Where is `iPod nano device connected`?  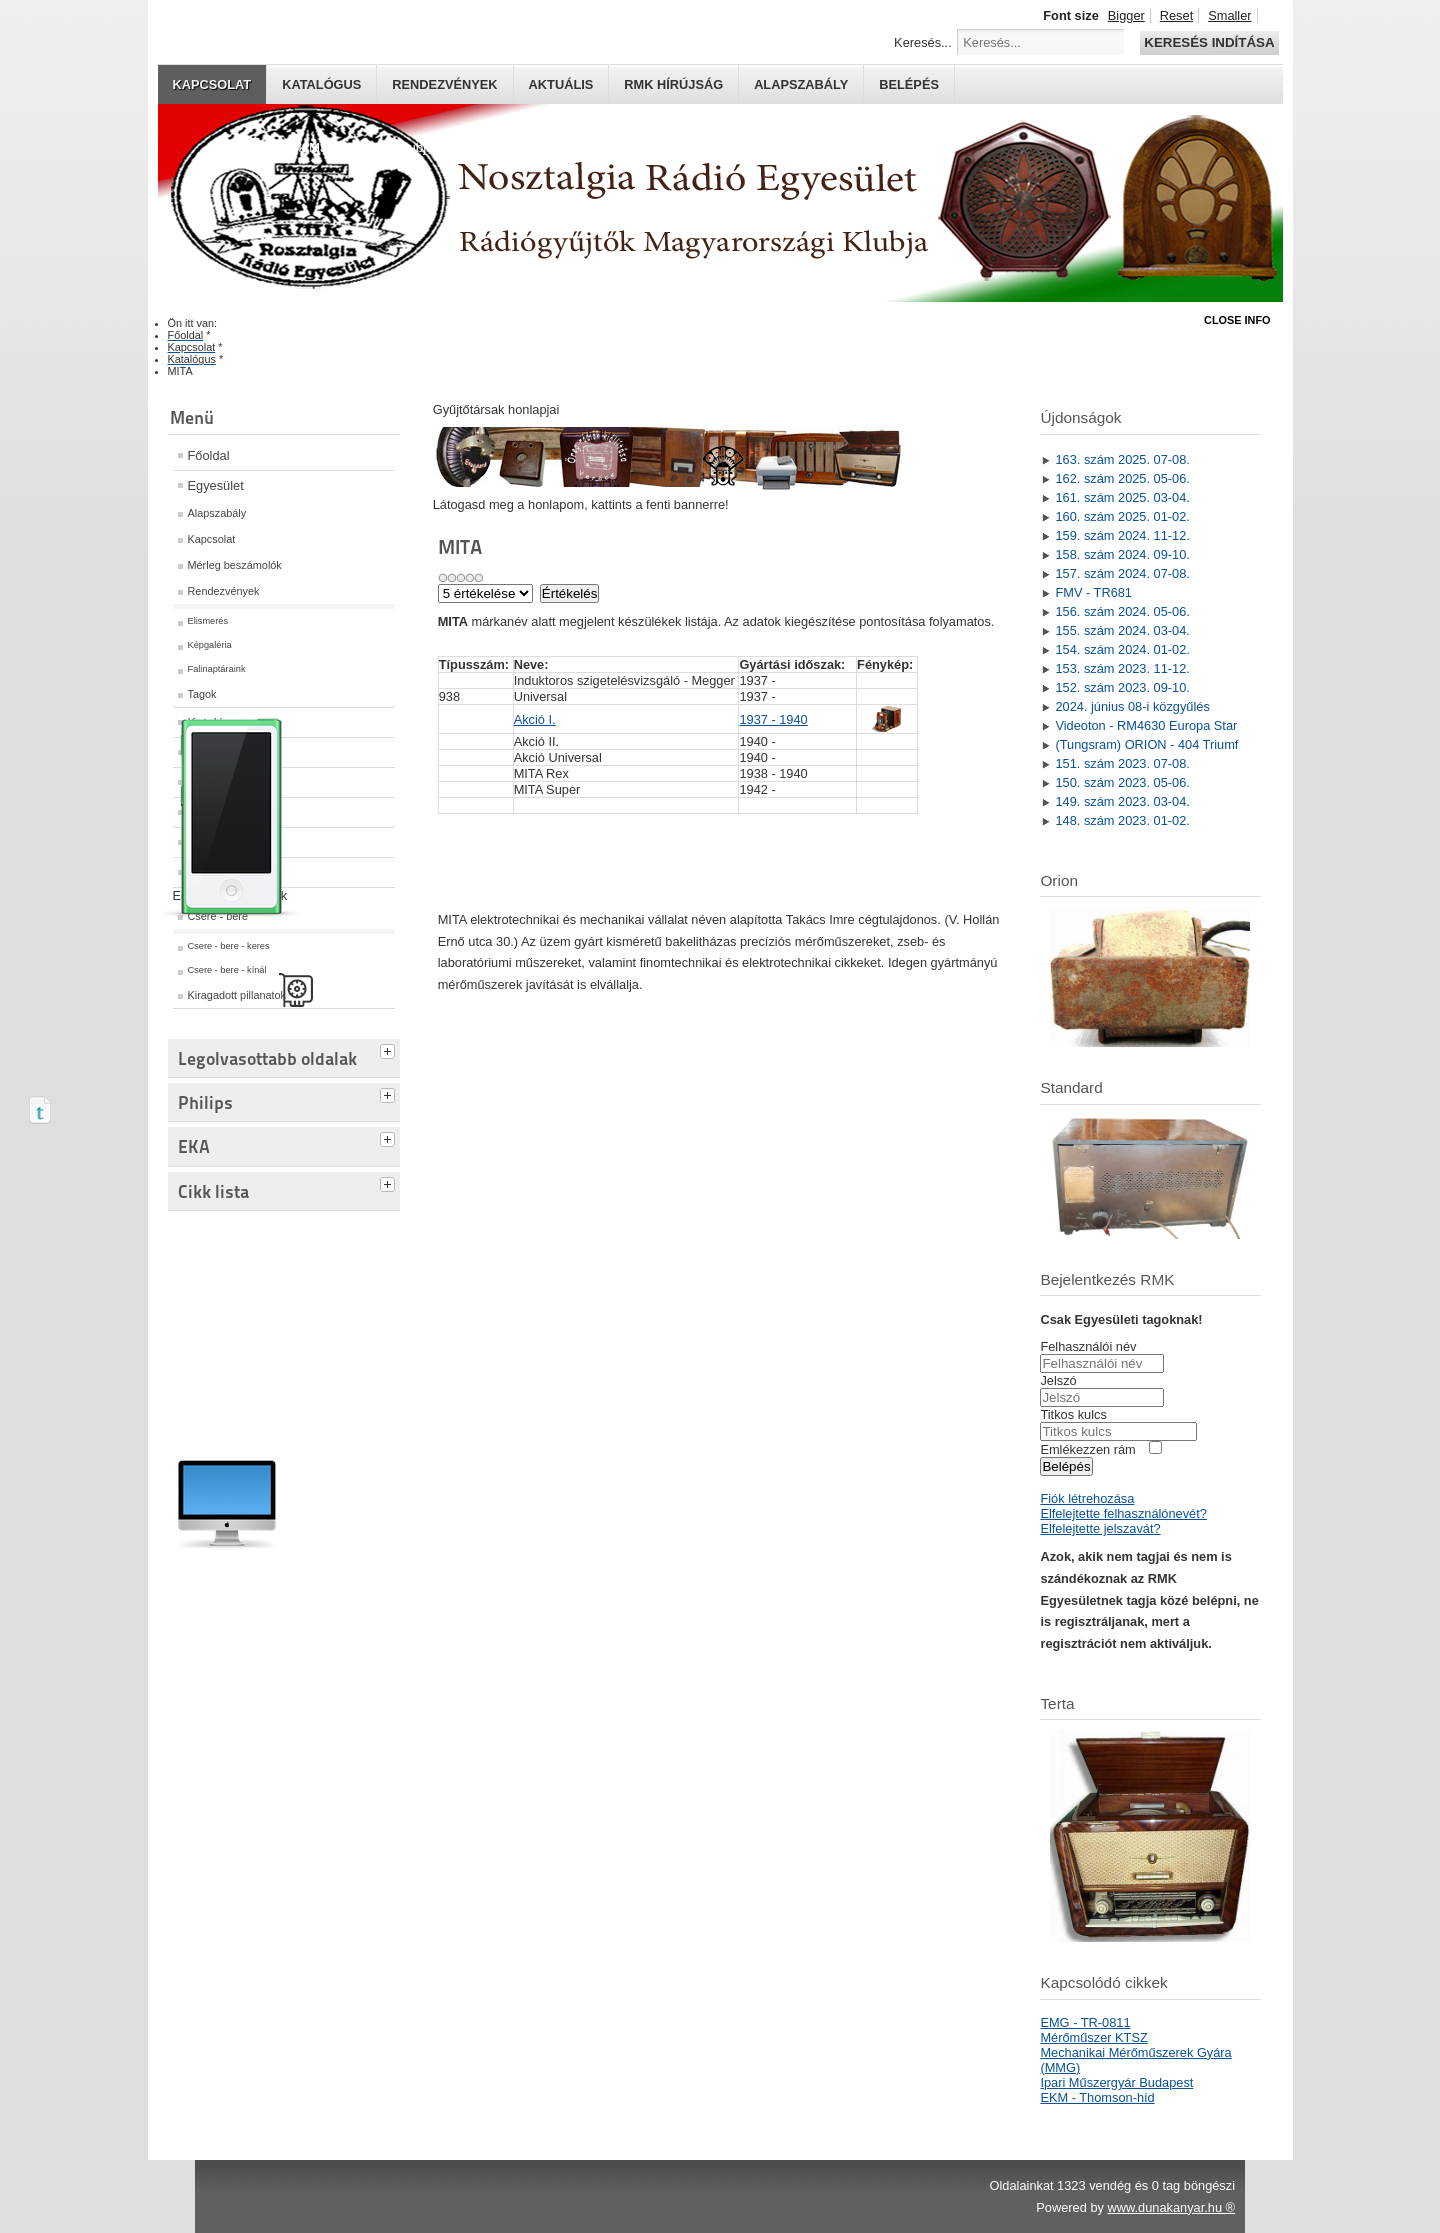 iPod nano device connected is located at coordinates (231, 817).